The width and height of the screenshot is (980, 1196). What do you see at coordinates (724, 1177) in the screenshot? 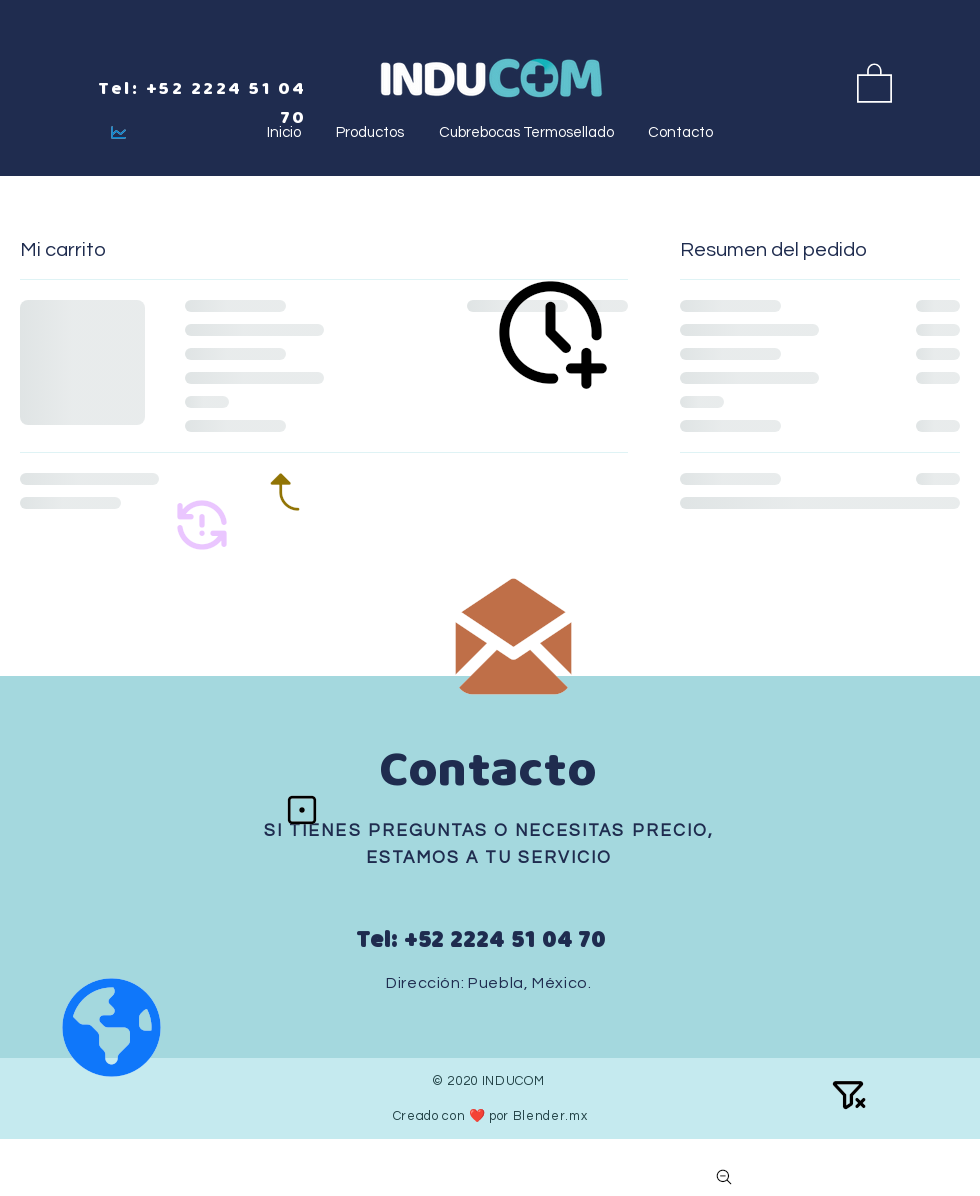
I see `zoom out of the current view` at bounding box center [724, 1177].